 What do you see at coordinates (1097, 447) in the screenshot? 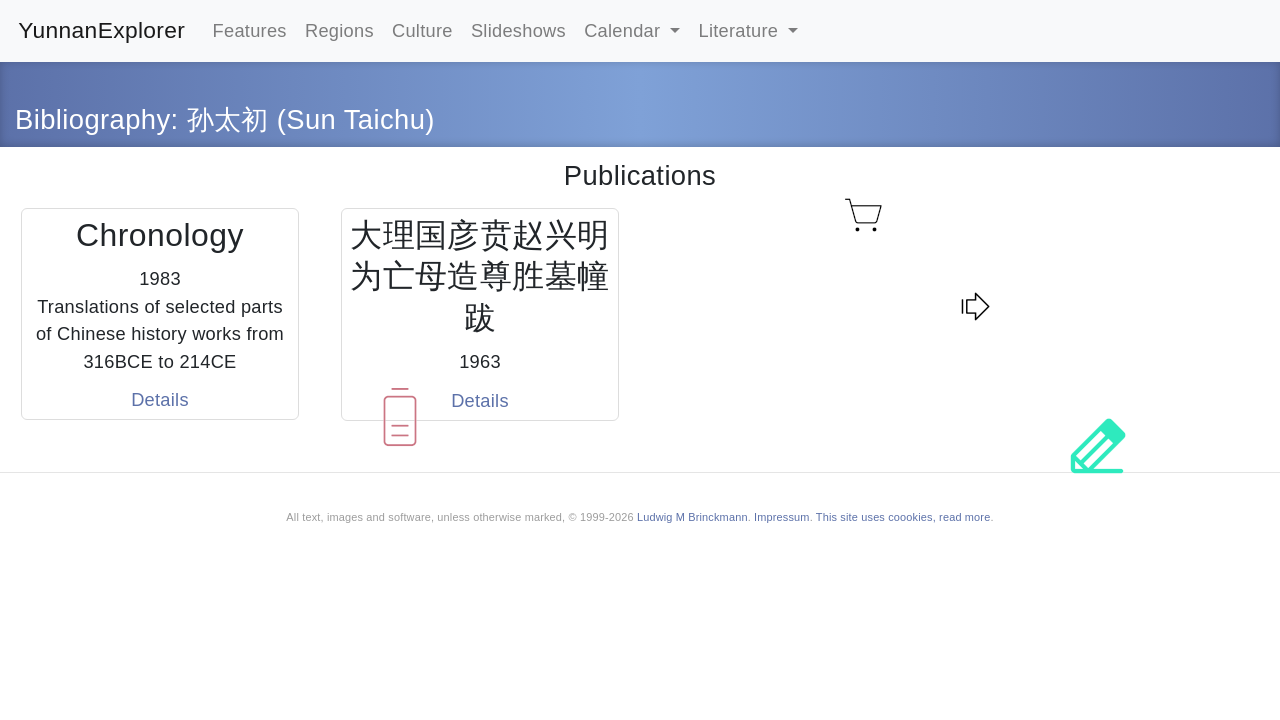
I see `edit or modify content` at bounding box center [1097, 447].